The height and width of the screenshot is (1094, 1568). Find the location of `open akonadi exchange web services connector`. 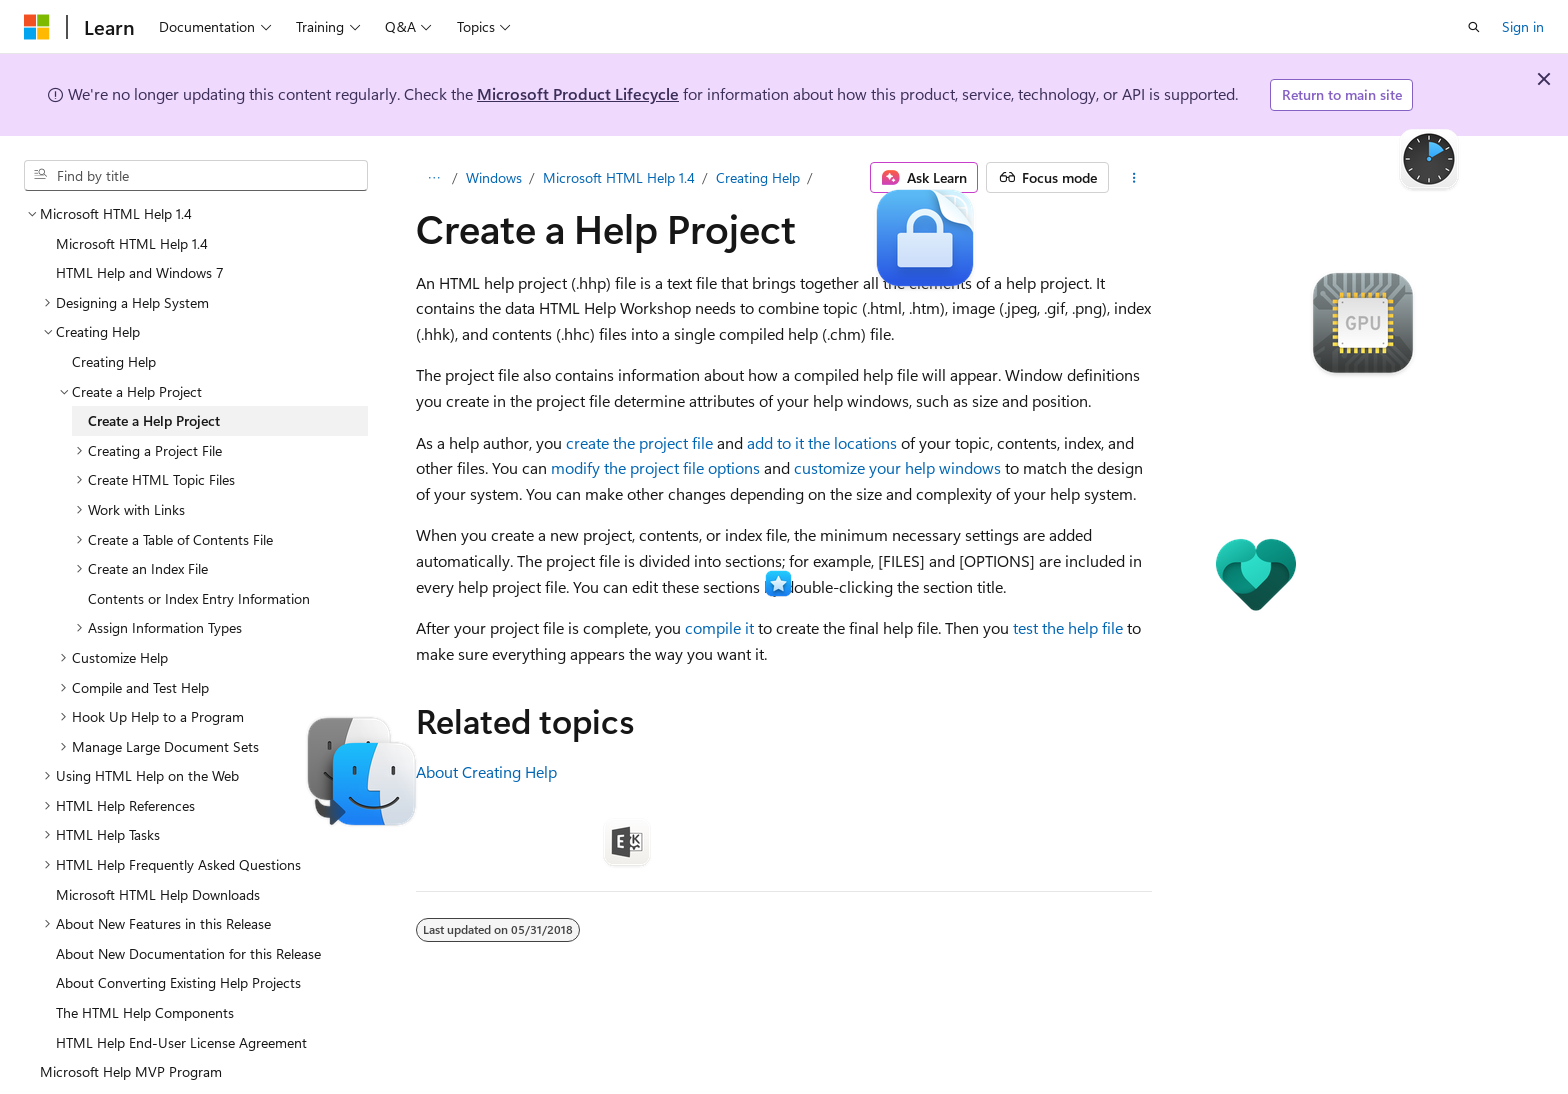

open akonadi exchange web services connector is located at coordinates (627, 842).